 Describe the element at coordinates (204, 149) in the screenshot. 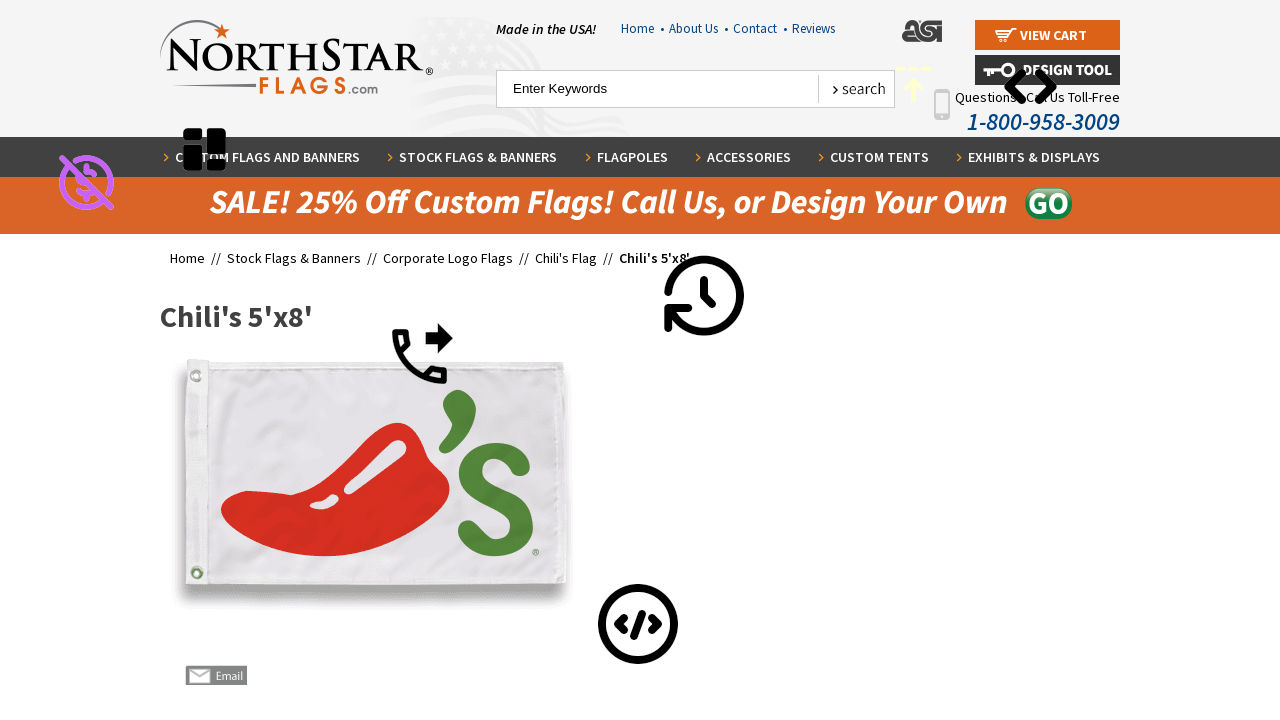

I see `switch to board or grid layout view` at that location.